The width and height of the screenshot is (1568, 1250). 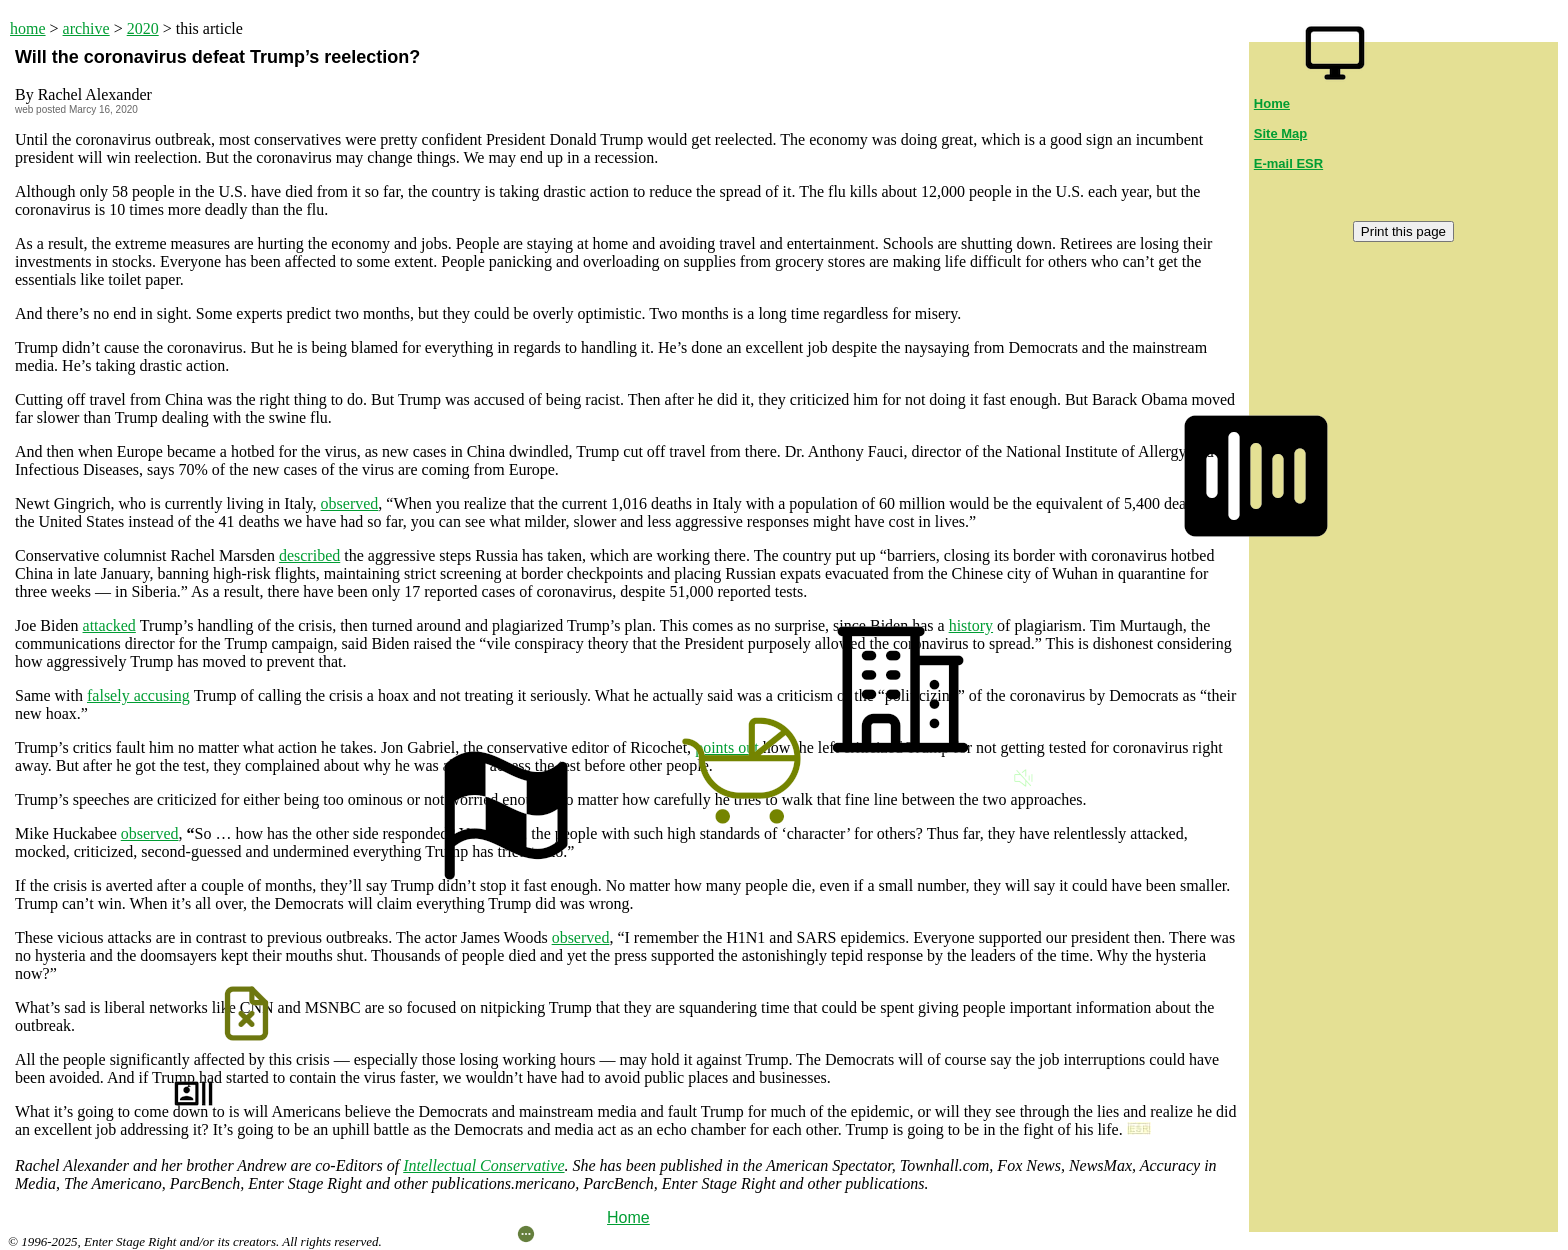 I want to click on delete or remove a file, so click(x=246, y=1013).